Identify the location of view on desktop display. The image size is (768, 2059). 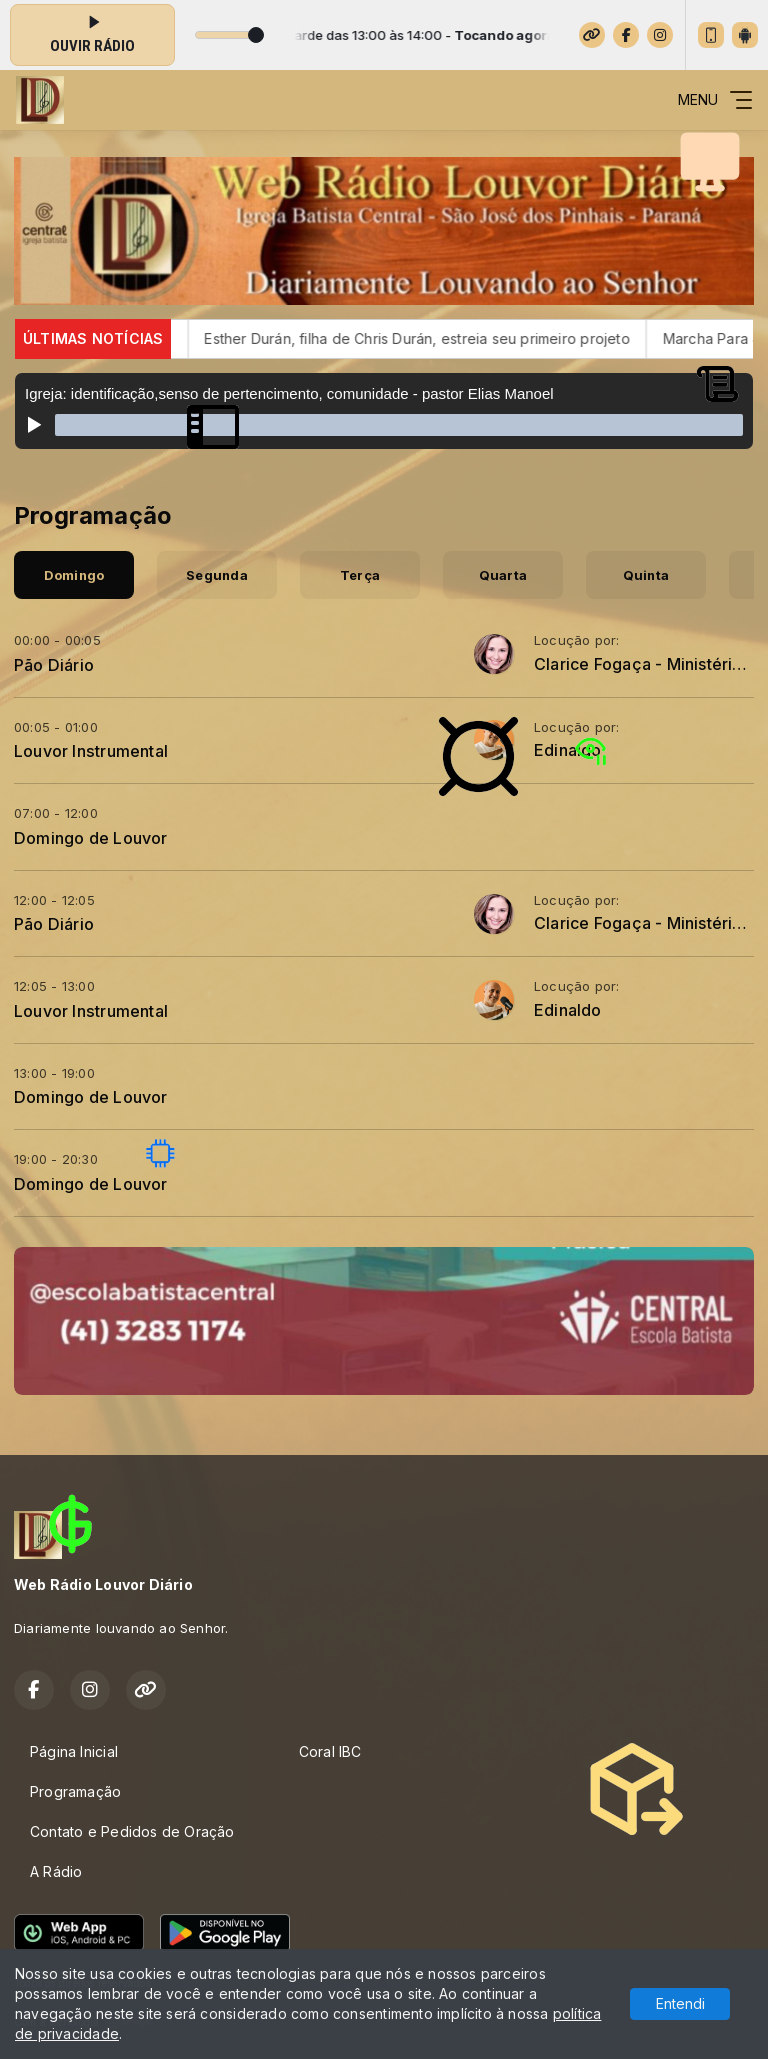
(710, 162).